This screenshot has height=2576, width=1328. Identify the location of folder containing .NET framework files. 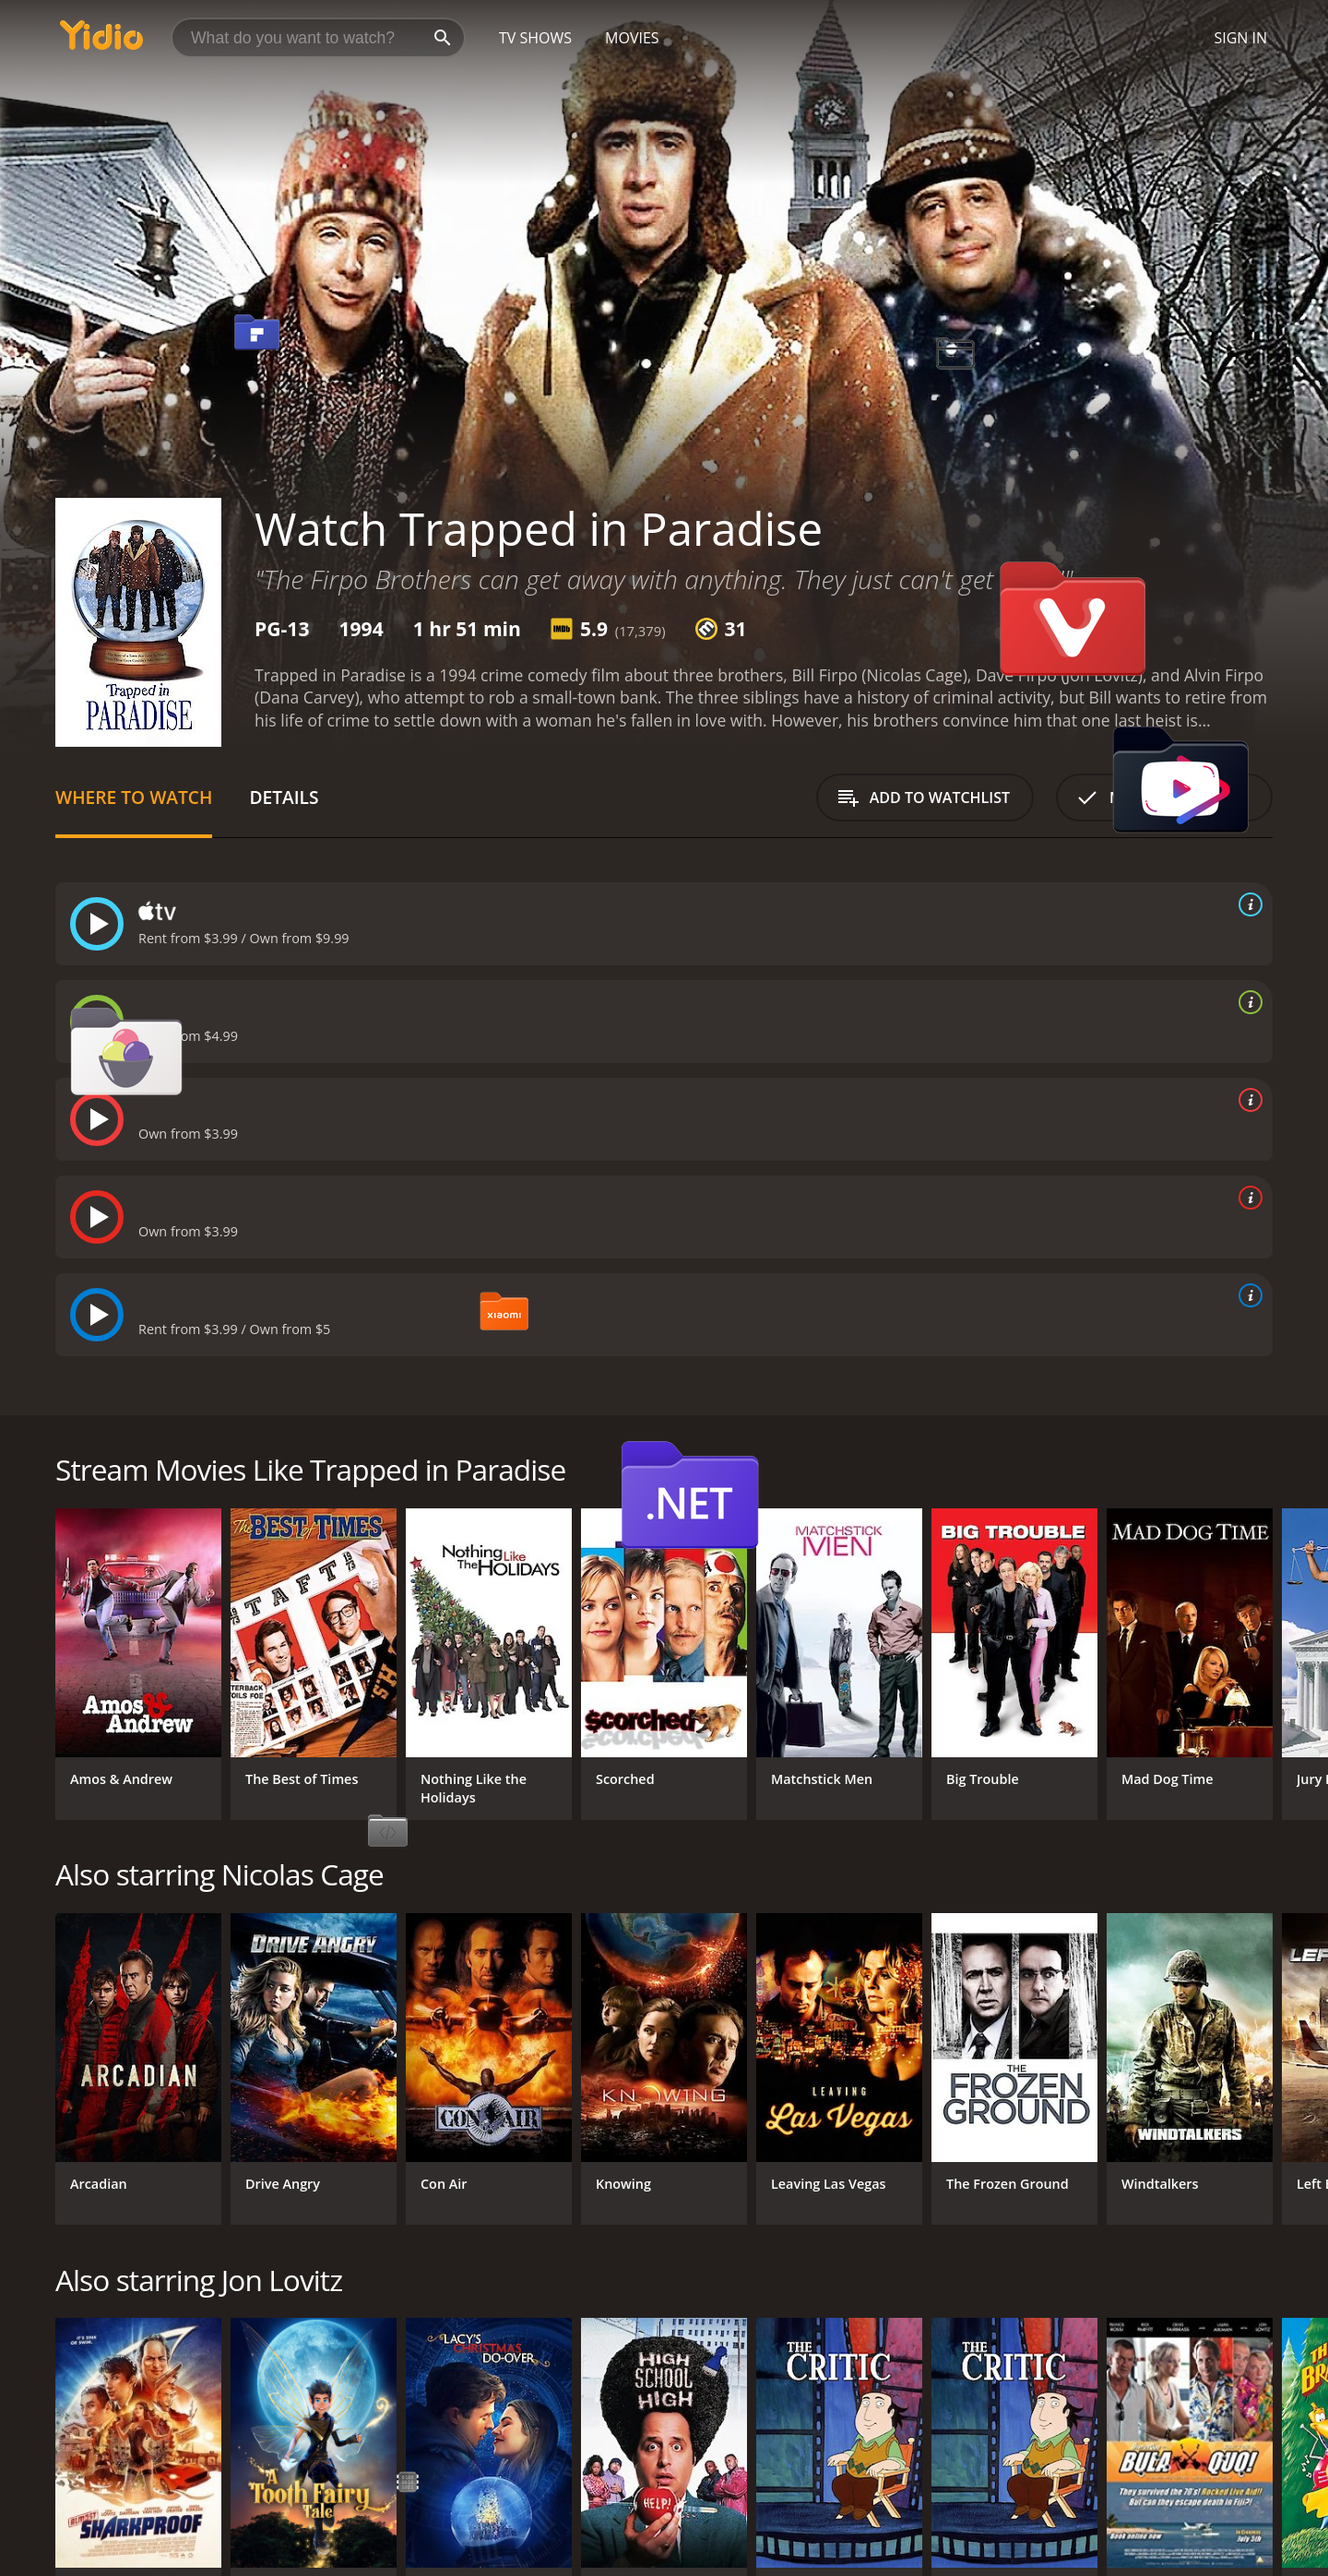
(689, 1498).